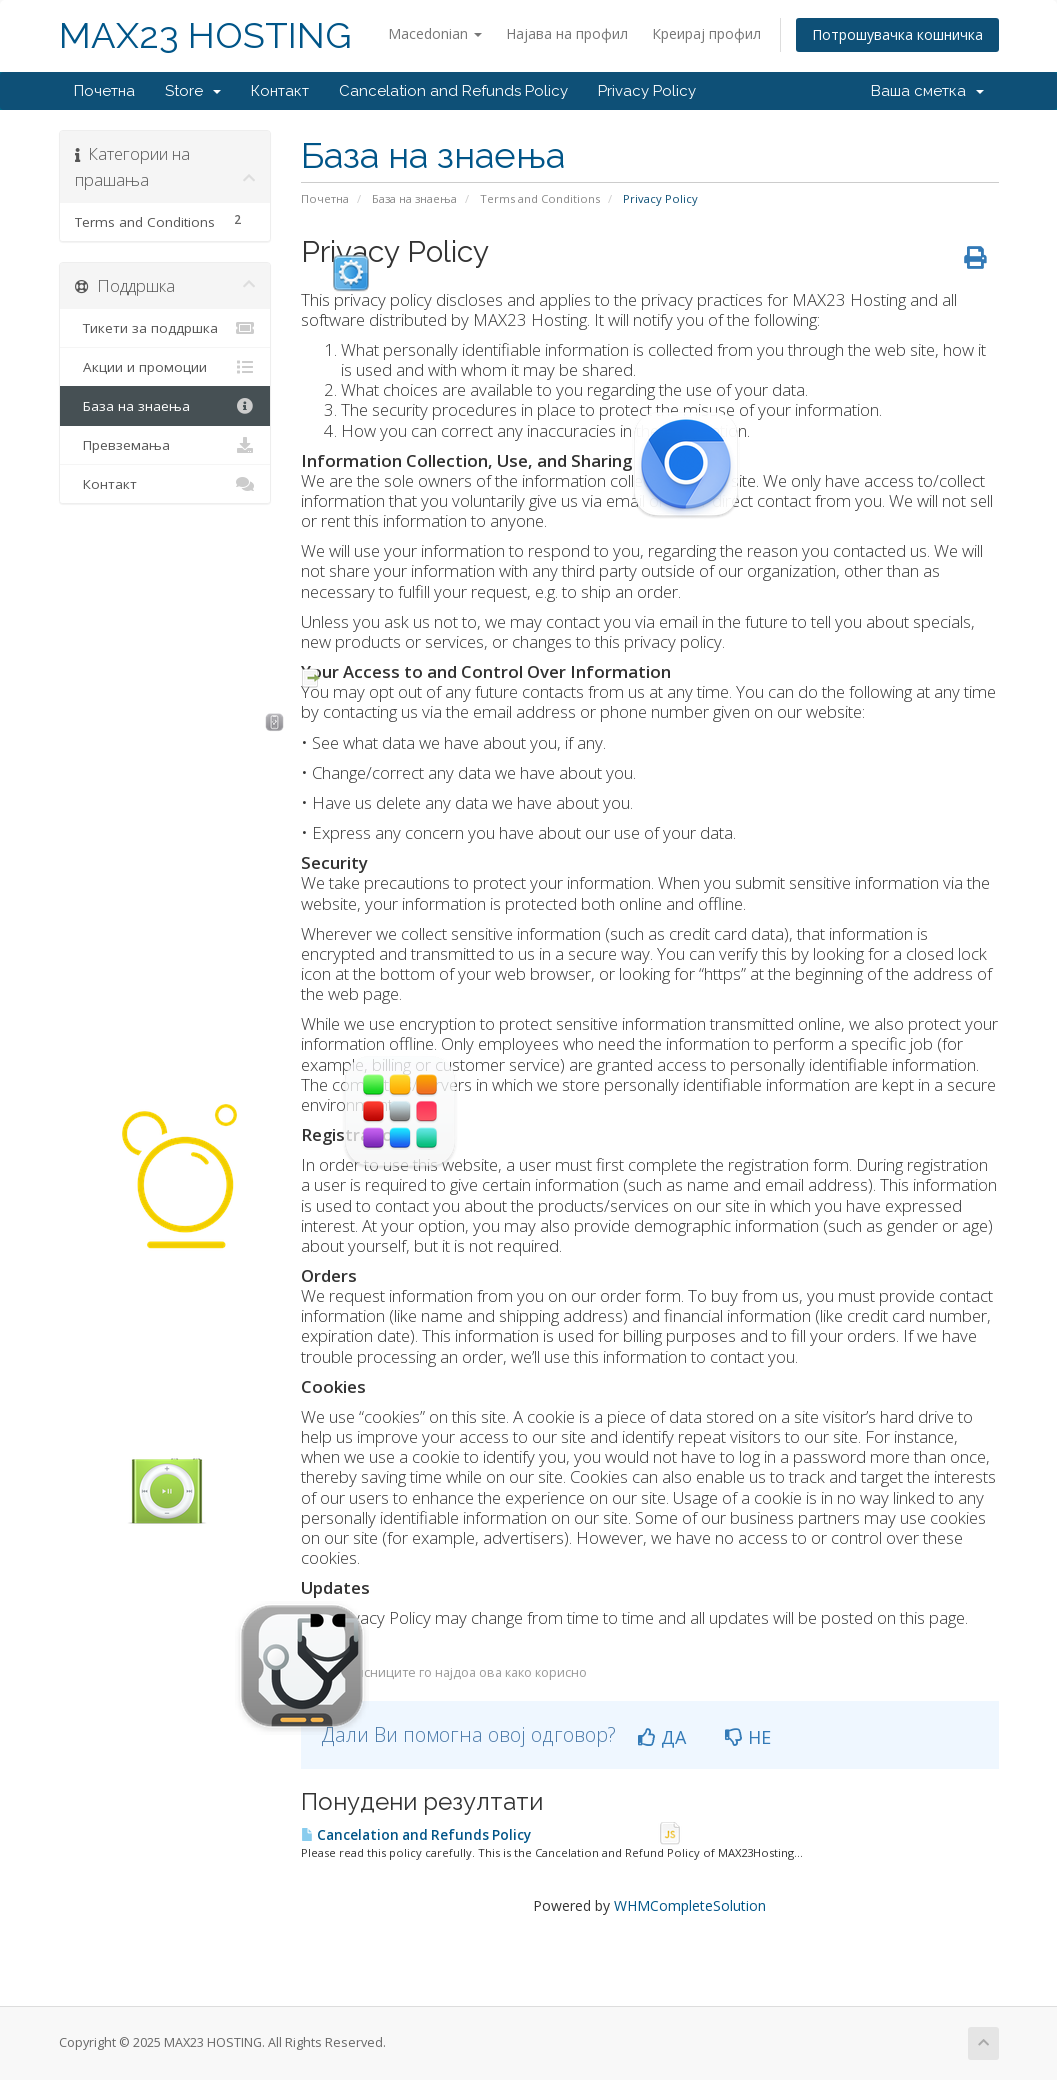 Image resolution: width=1057 pixels, height=2080 pixels. What do you see at coordinates (400, 1111) in the screenshot?
I see `open the app launcher to view all applications` at bounding box center [400, 1111].